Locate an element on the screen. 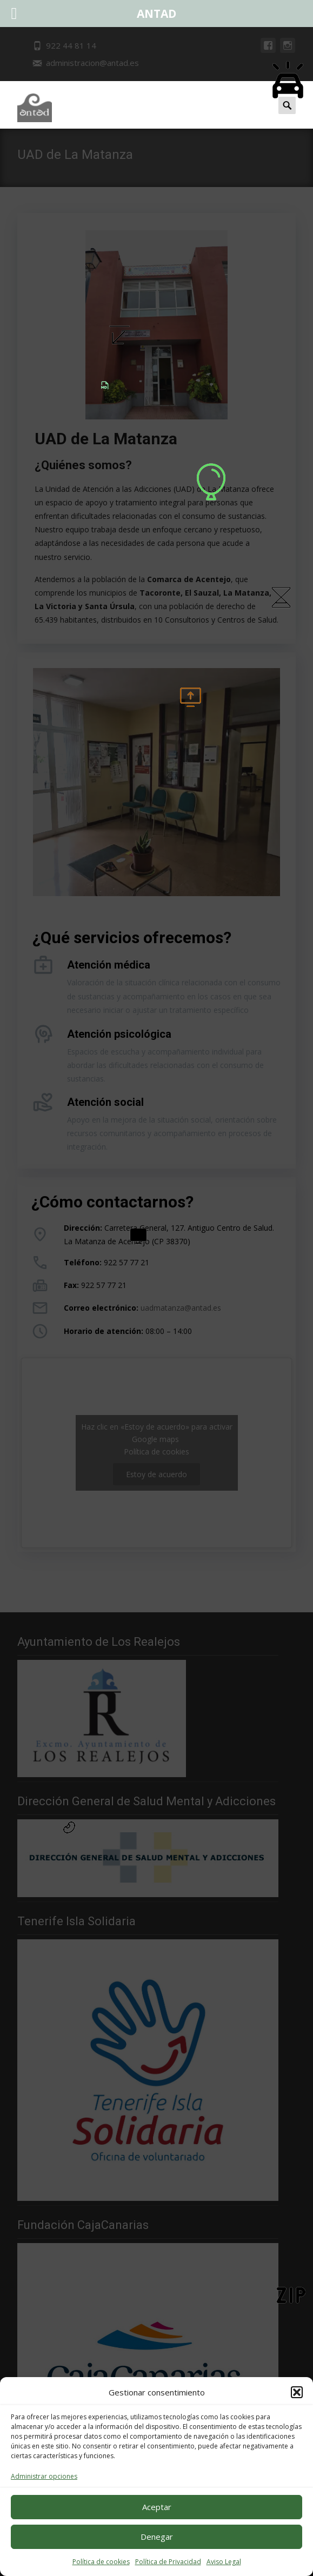  indicates vehicle is currently active or running is located at coordinates (288, 81).